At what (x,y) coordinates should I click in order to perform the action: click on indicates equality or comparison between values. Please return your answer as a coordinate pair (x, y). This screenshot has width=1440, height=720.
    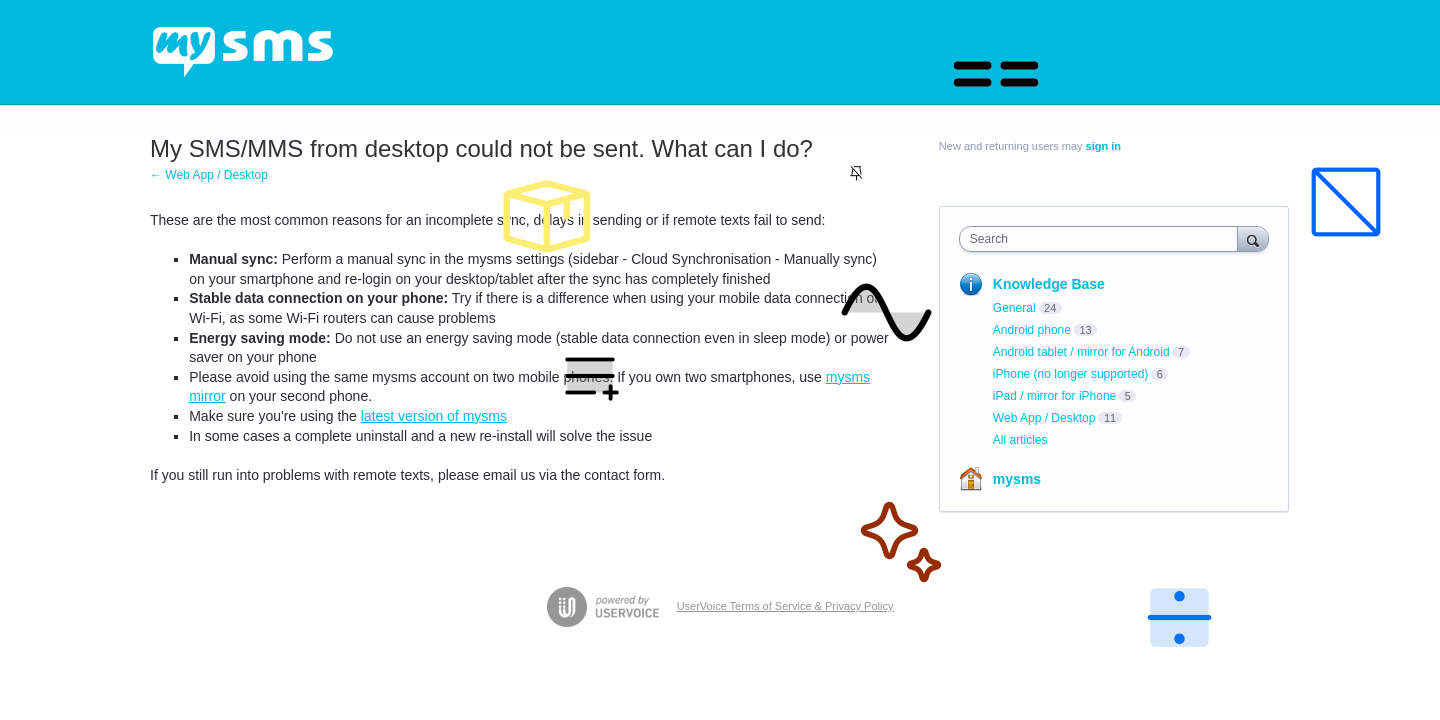
    Looking at the image, I should click on (996, 74).